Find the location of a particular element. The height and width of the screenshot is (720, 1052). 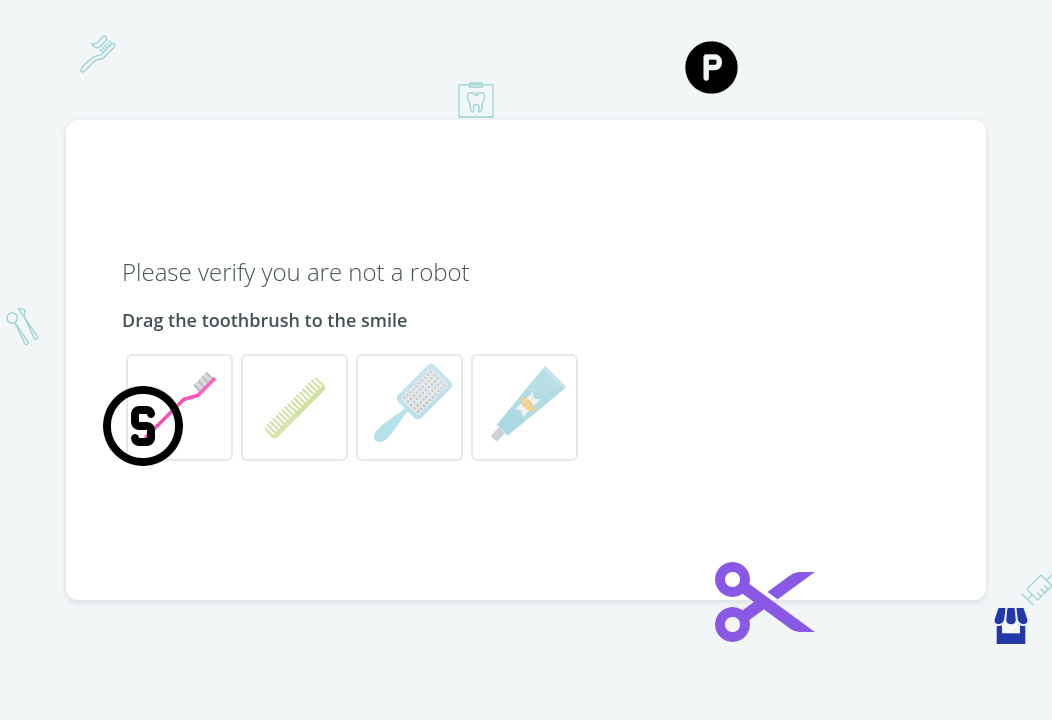

cut selected content to clipboard is located at coordinates (765, 602).